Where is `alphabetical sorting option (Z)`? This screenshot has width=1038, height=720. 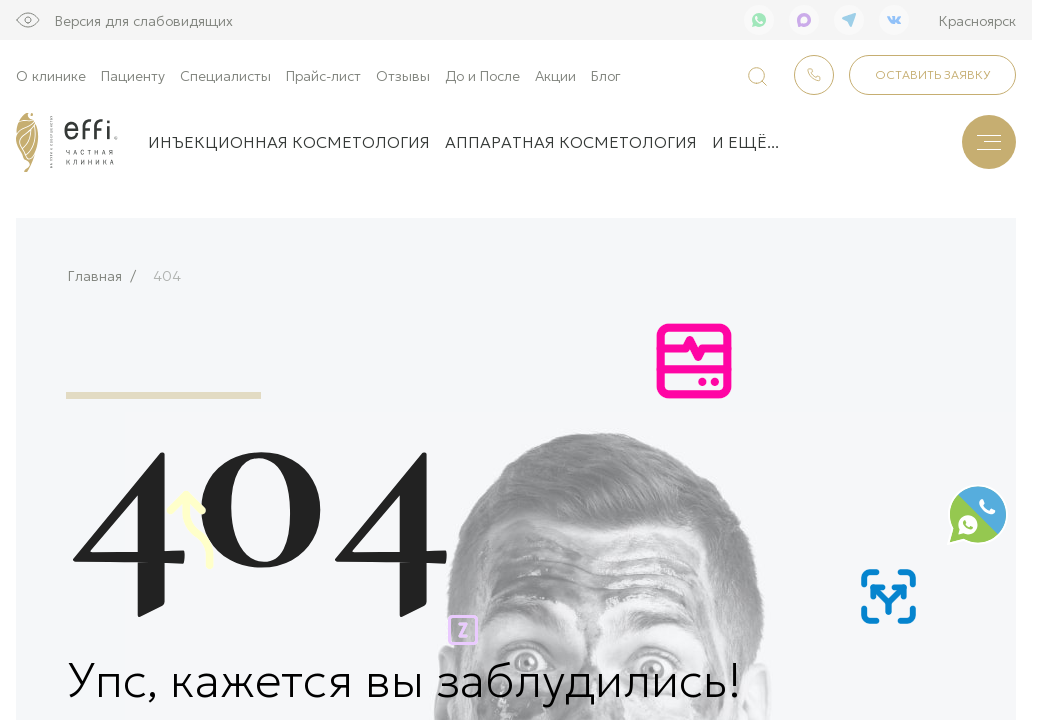 alphabetical sorting option (Z) is located at coordinates (463, 630).